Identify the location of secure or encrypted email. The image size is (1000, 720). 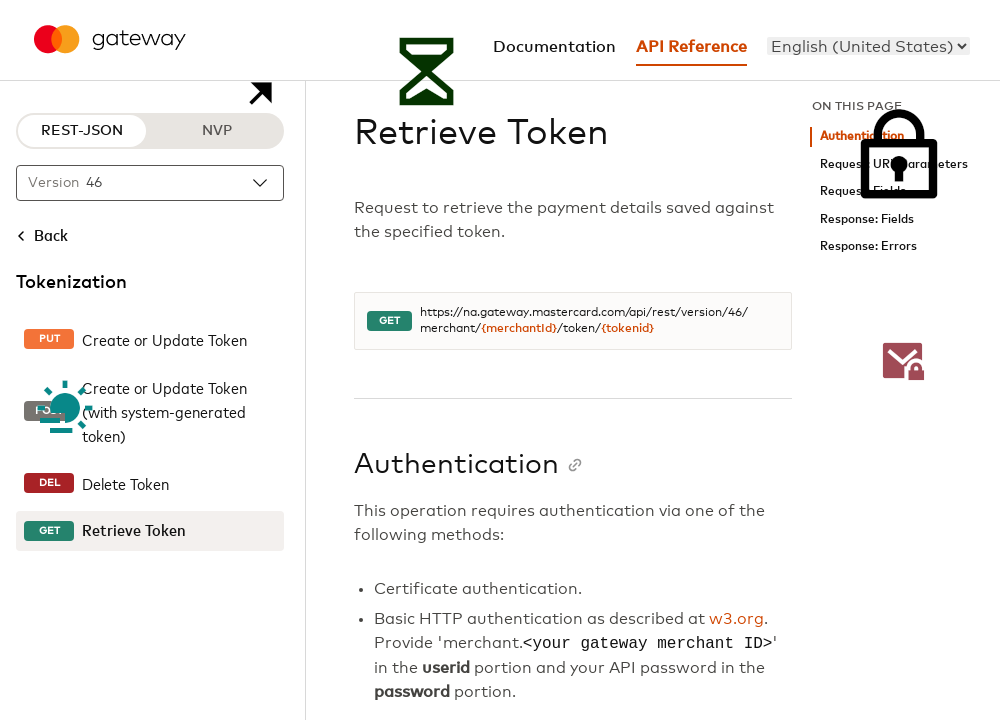
(902, 360).